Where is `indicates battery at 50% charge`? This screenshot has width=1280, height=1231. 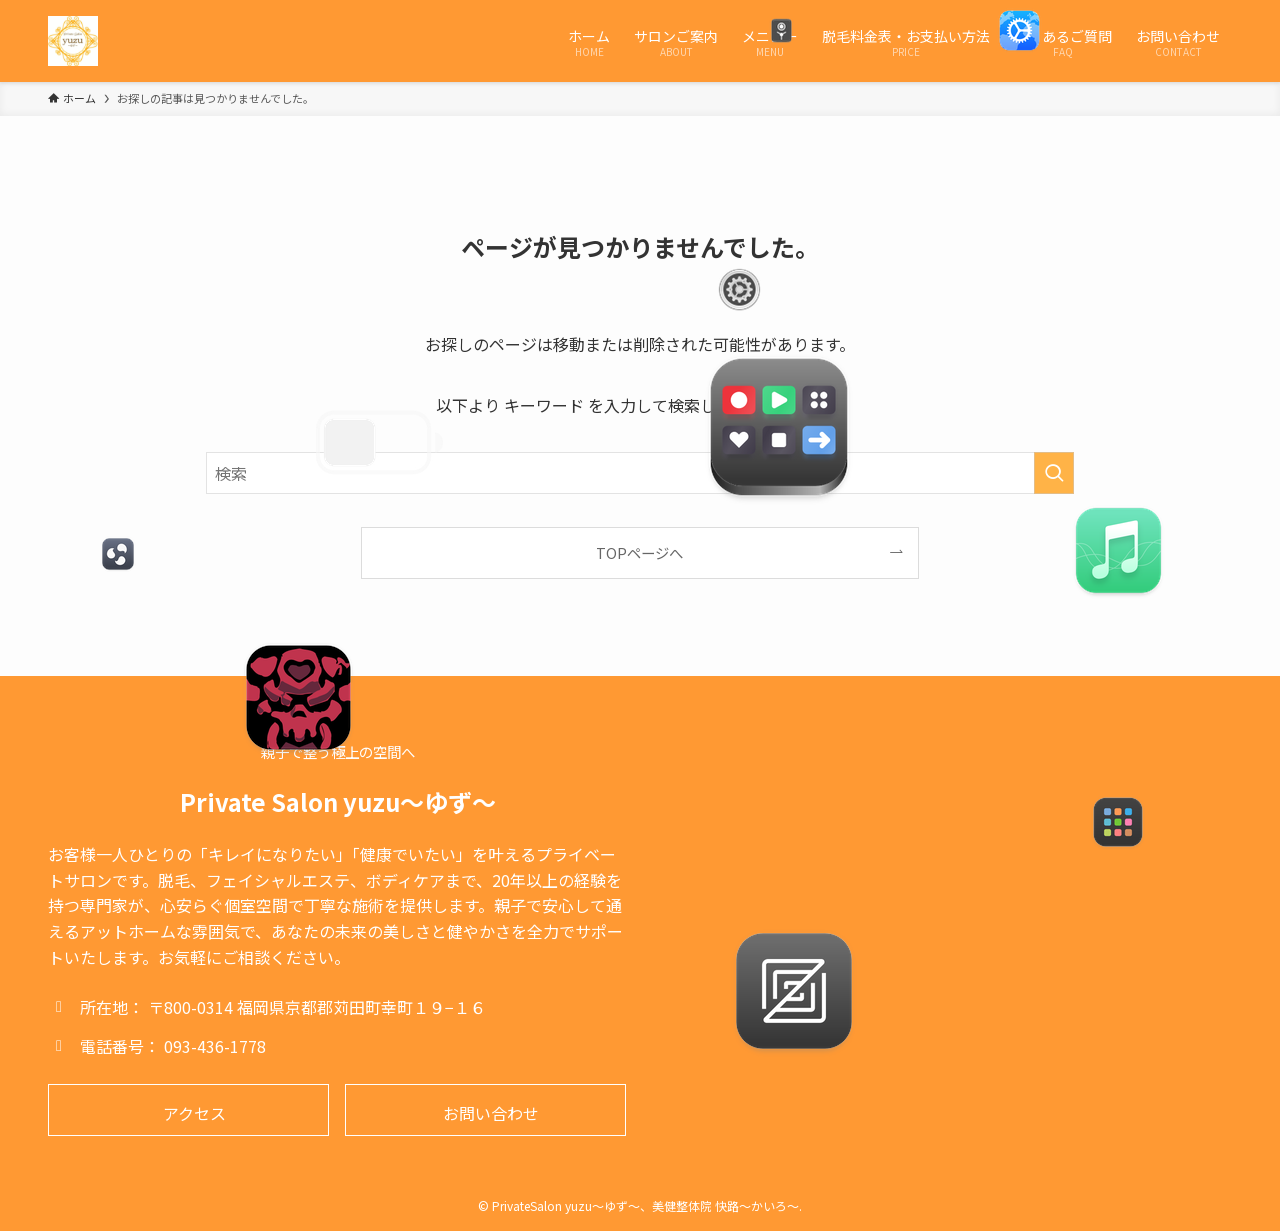 indicates battery at 50% charge is located at coordinates (379, 442).